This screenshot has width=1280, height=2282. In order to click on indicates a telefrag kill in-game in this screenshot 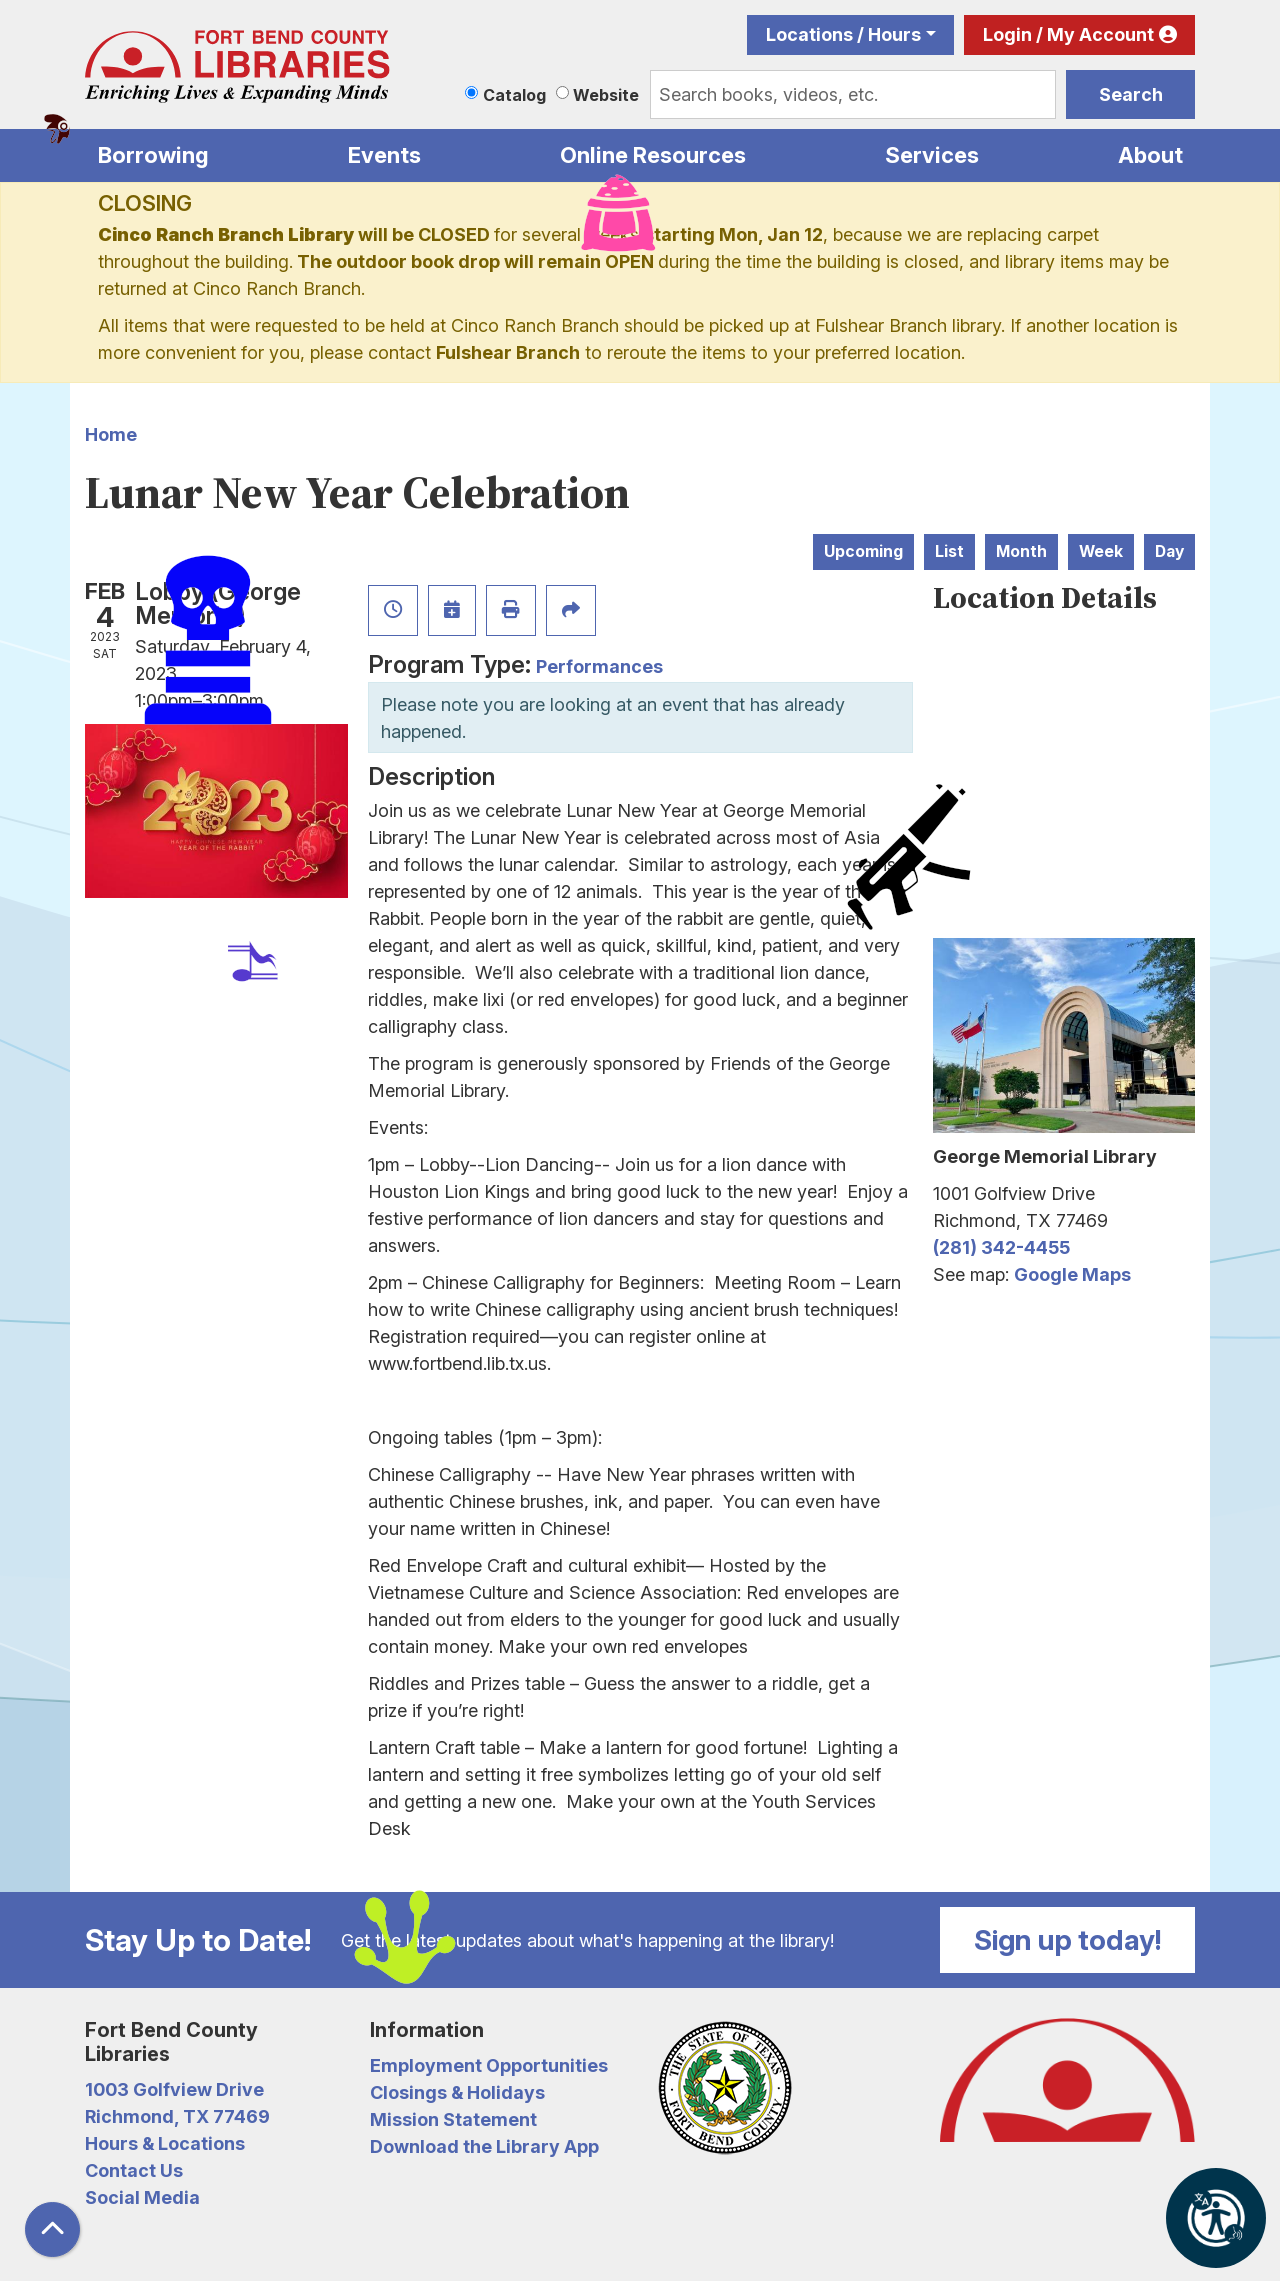, I will do `click(208, 640)`.